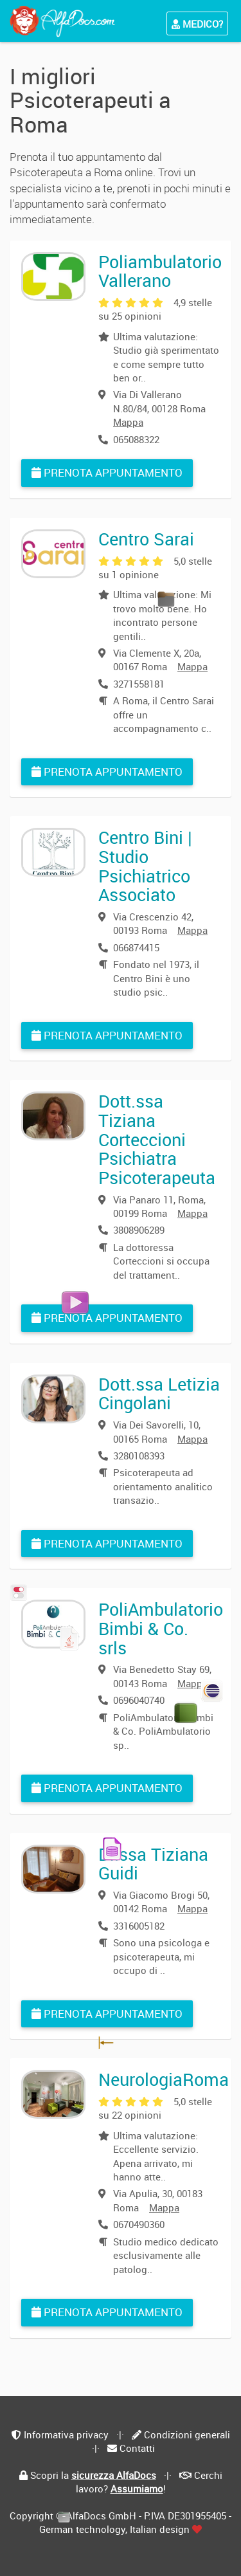 Image resolution: width=241 pixels, height=2576 pixels. Describe the element at coordinates (69, 1638) in the screenshot. I see `java source code file` at that location.